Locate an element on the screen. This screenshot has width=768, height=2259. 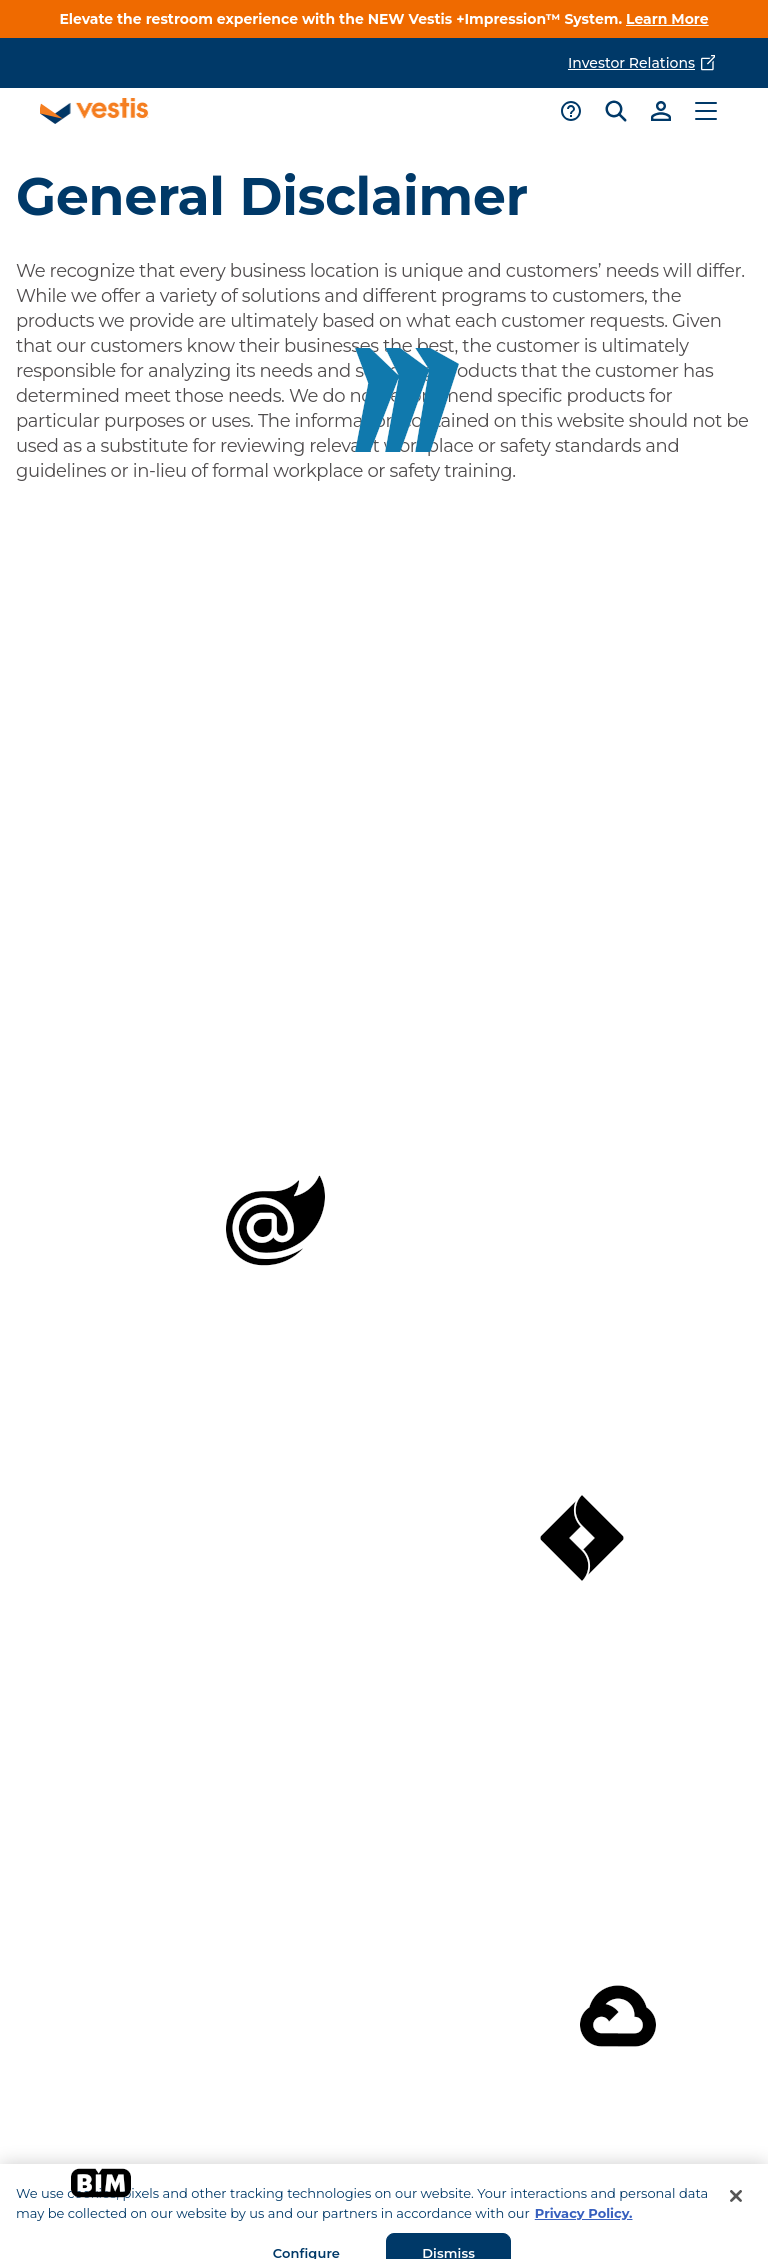
Blazor framework logo is located at coordinates (275, 1220).